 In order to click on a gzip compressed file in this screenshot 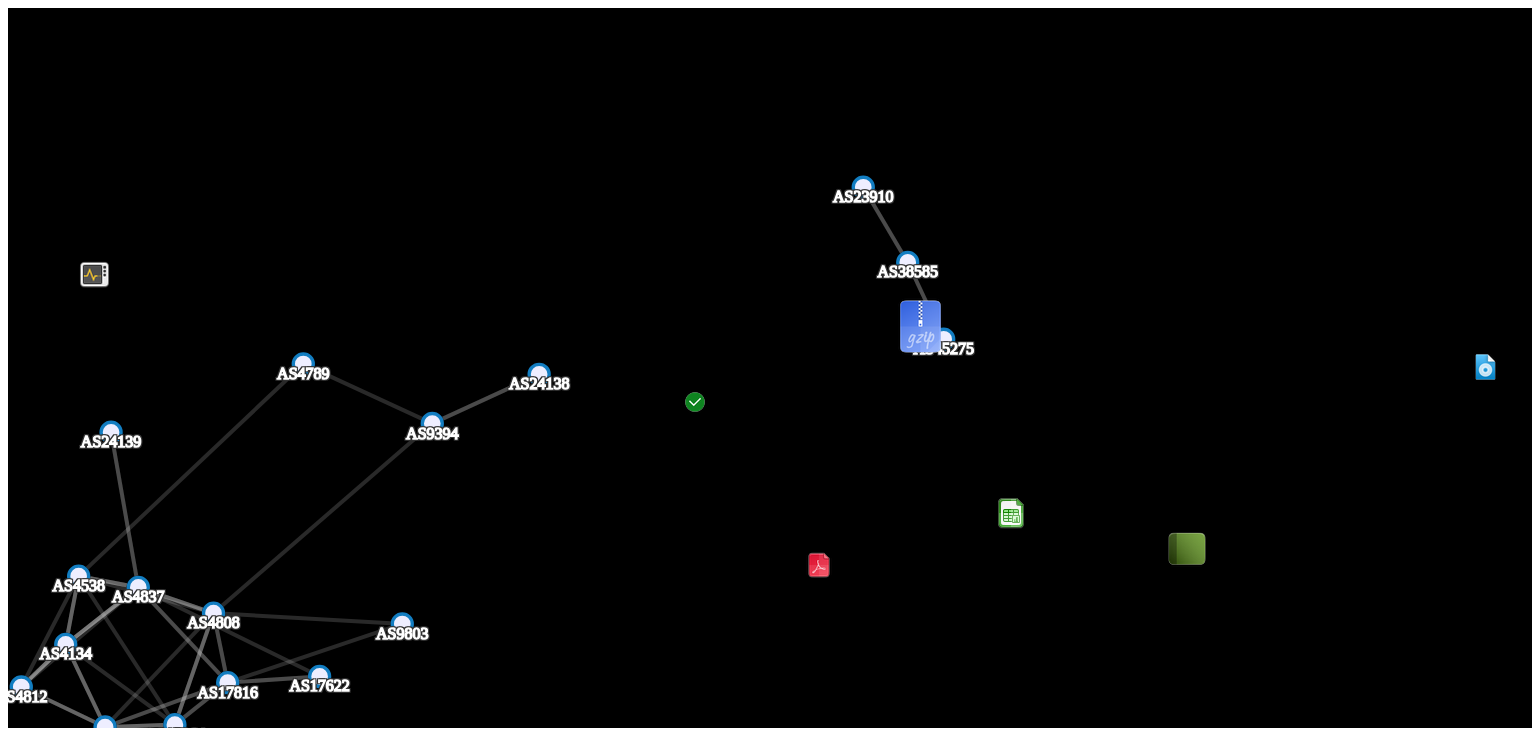, I will do `click(920, 326)`.